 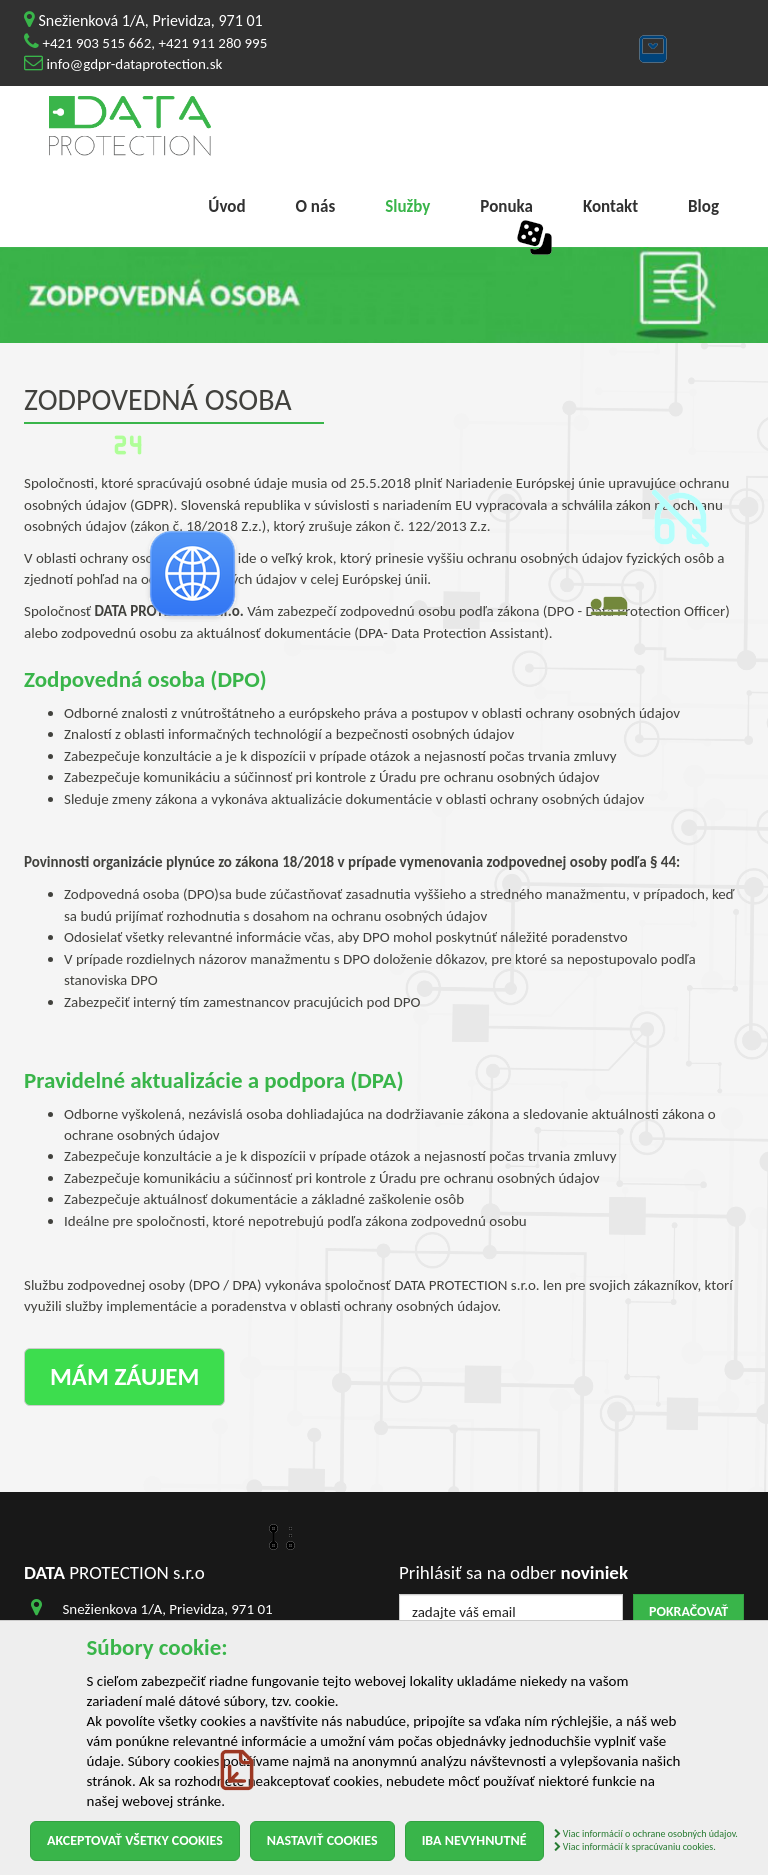 I want to click on indicates 24-hour time format or availability, so click(x=128, y=445).